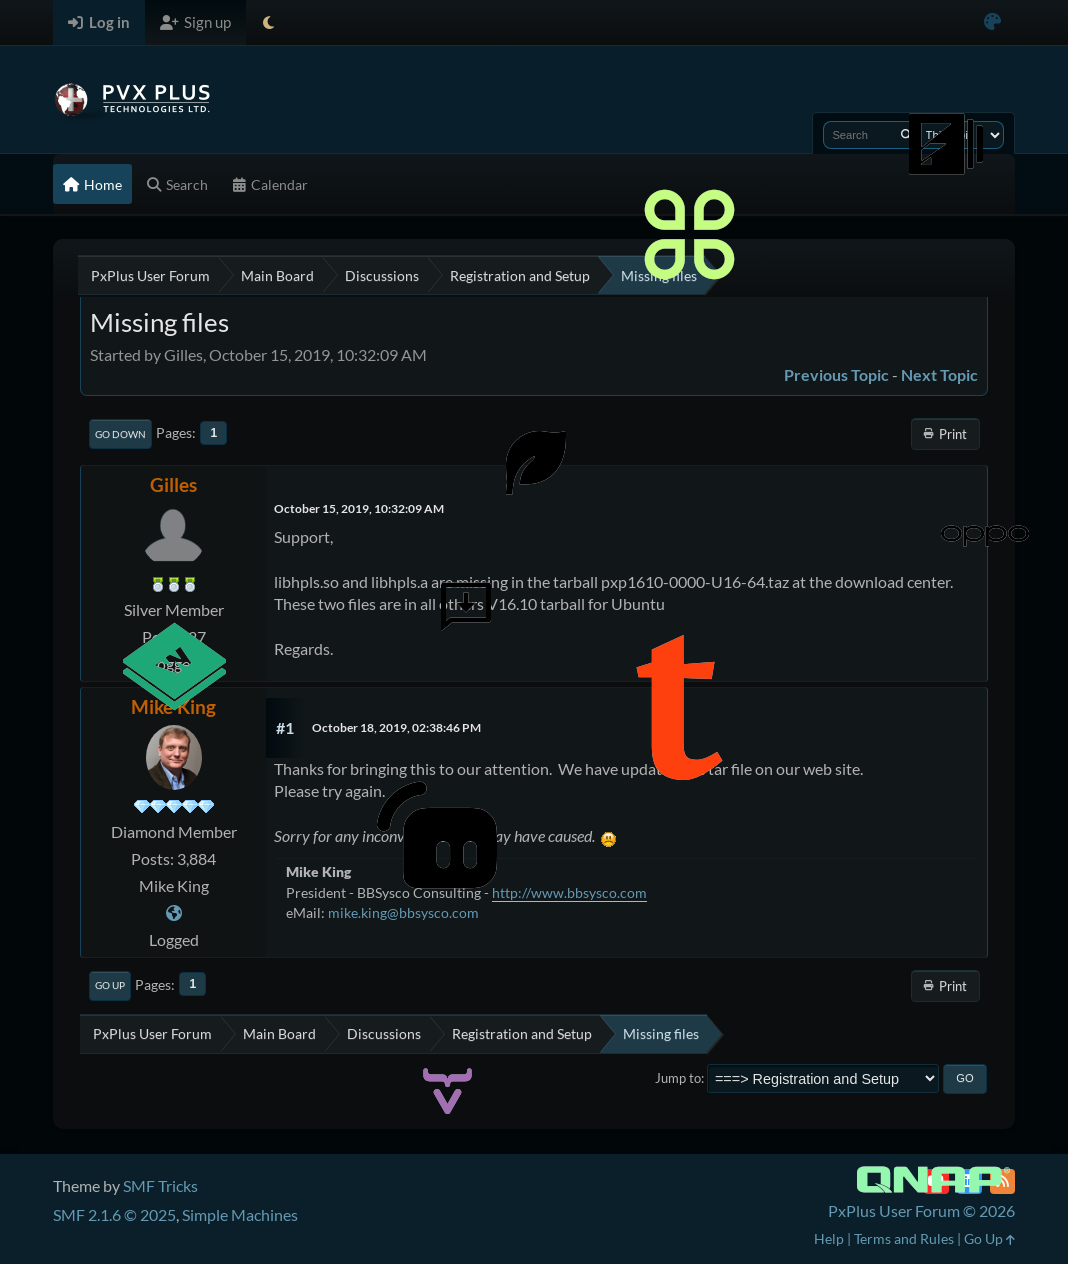 The height and width of the screenshot is (1264, 1068). Describe the element at coordinates (174, 666) in the screenshot. I see `open wappalyzer browser extension` at that location.